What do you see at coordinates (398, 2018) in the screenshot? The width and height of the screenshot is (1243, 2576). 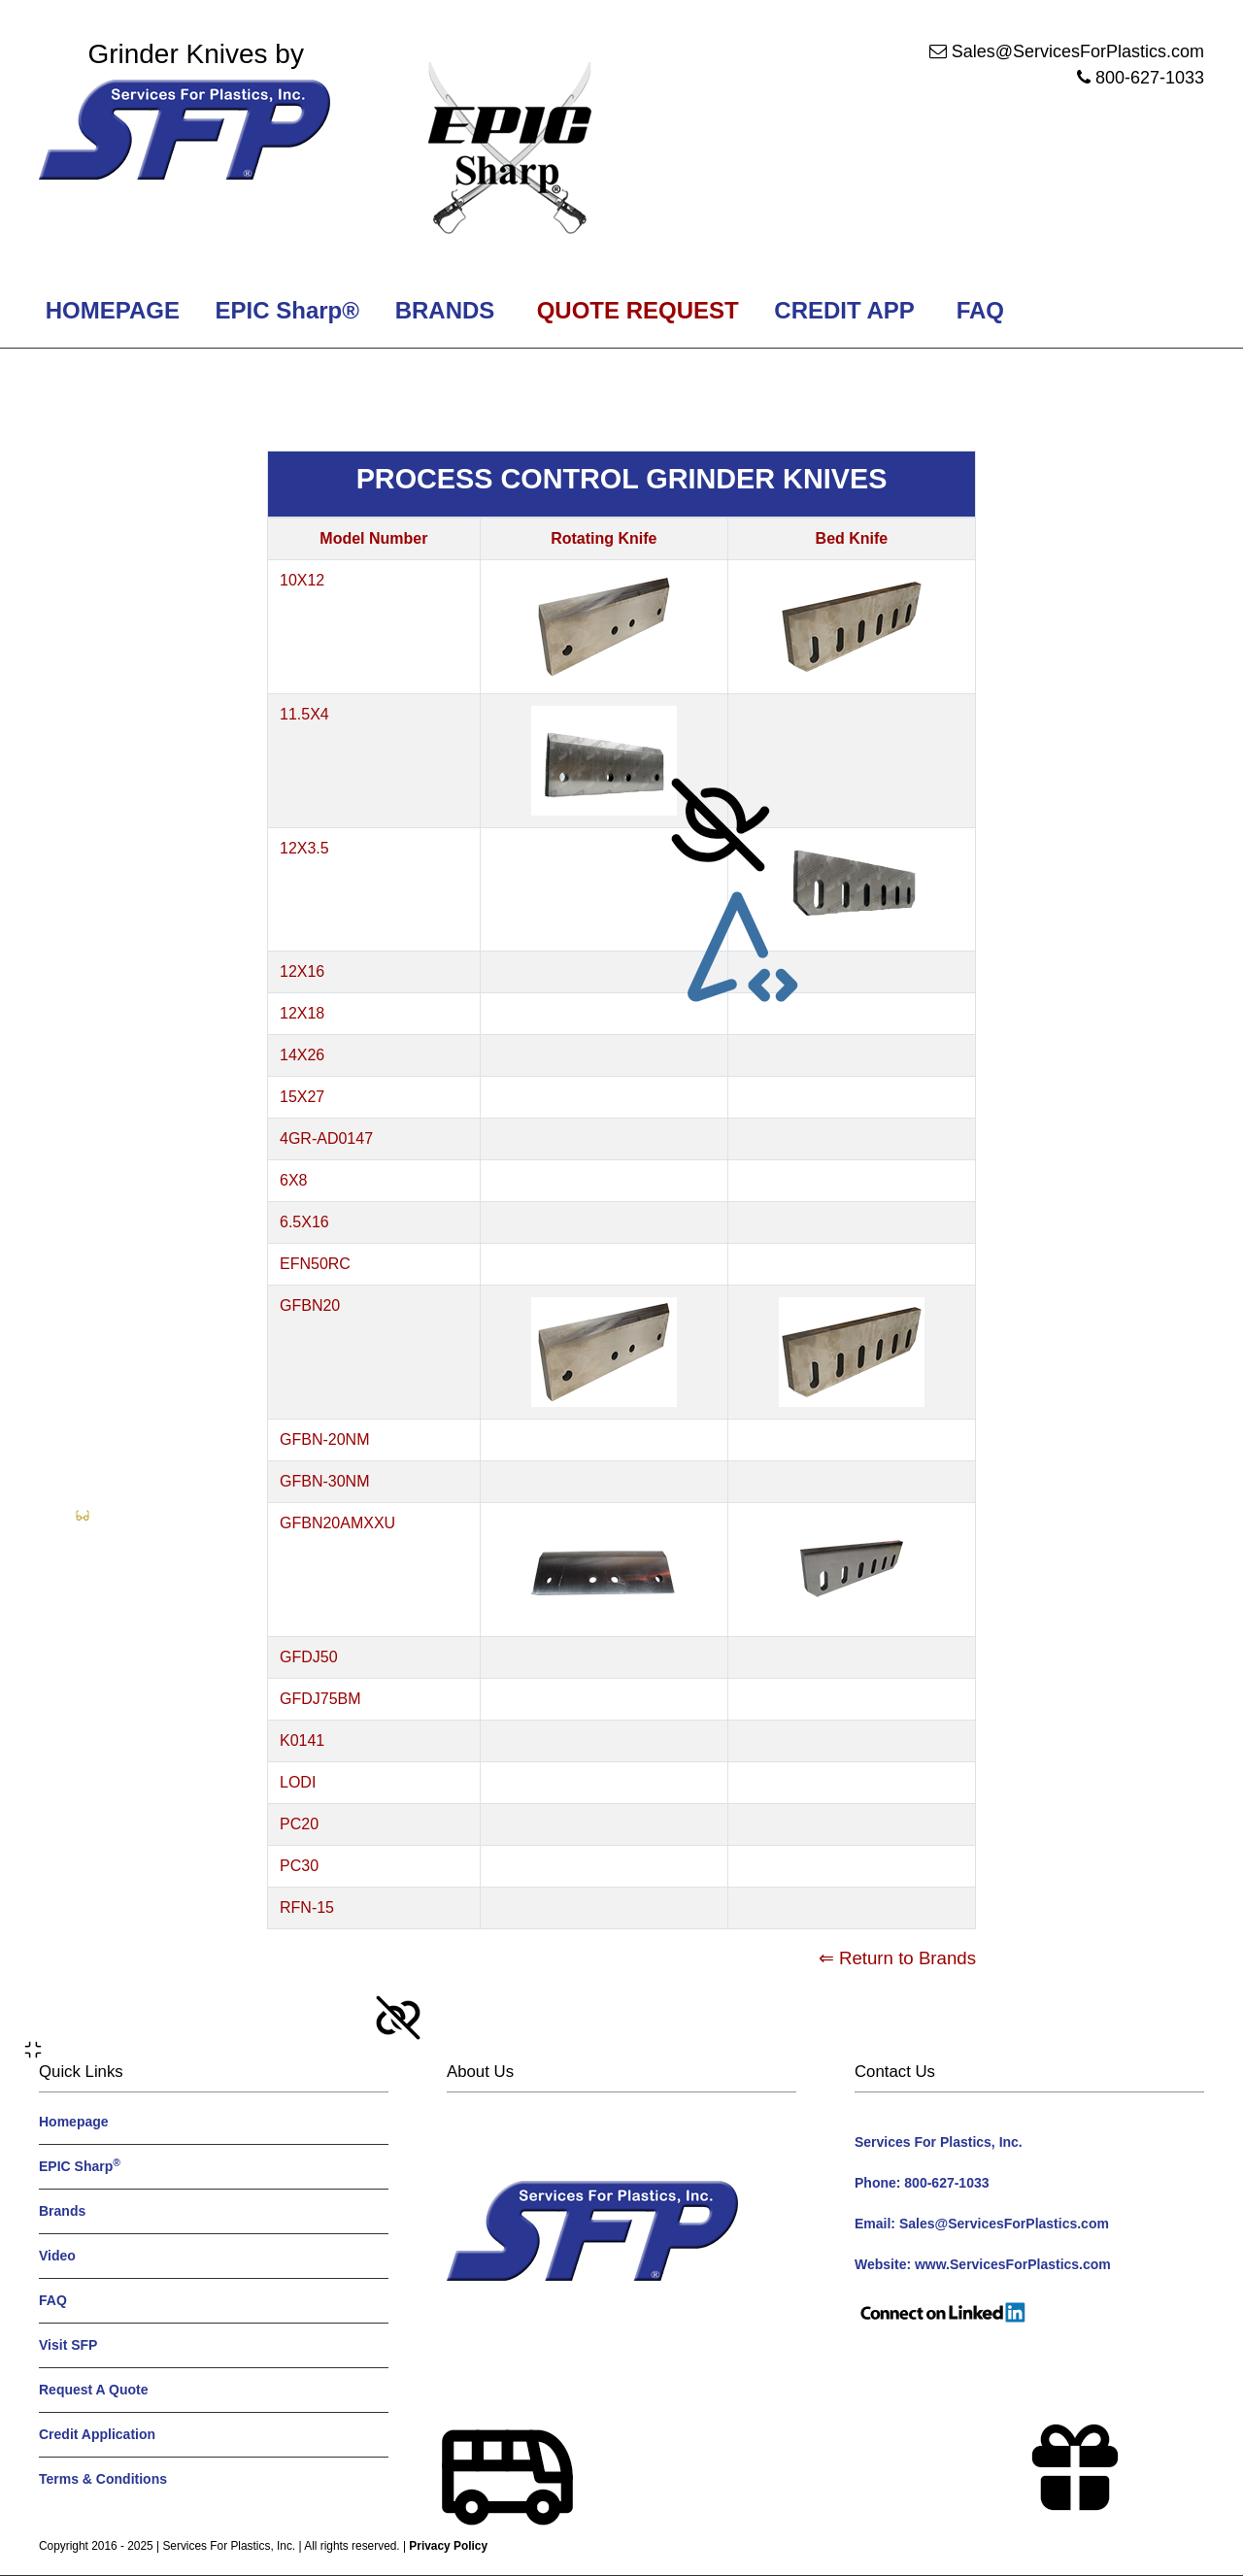 I see `unlink or disconnect items` at bounding box center [398, 2018].